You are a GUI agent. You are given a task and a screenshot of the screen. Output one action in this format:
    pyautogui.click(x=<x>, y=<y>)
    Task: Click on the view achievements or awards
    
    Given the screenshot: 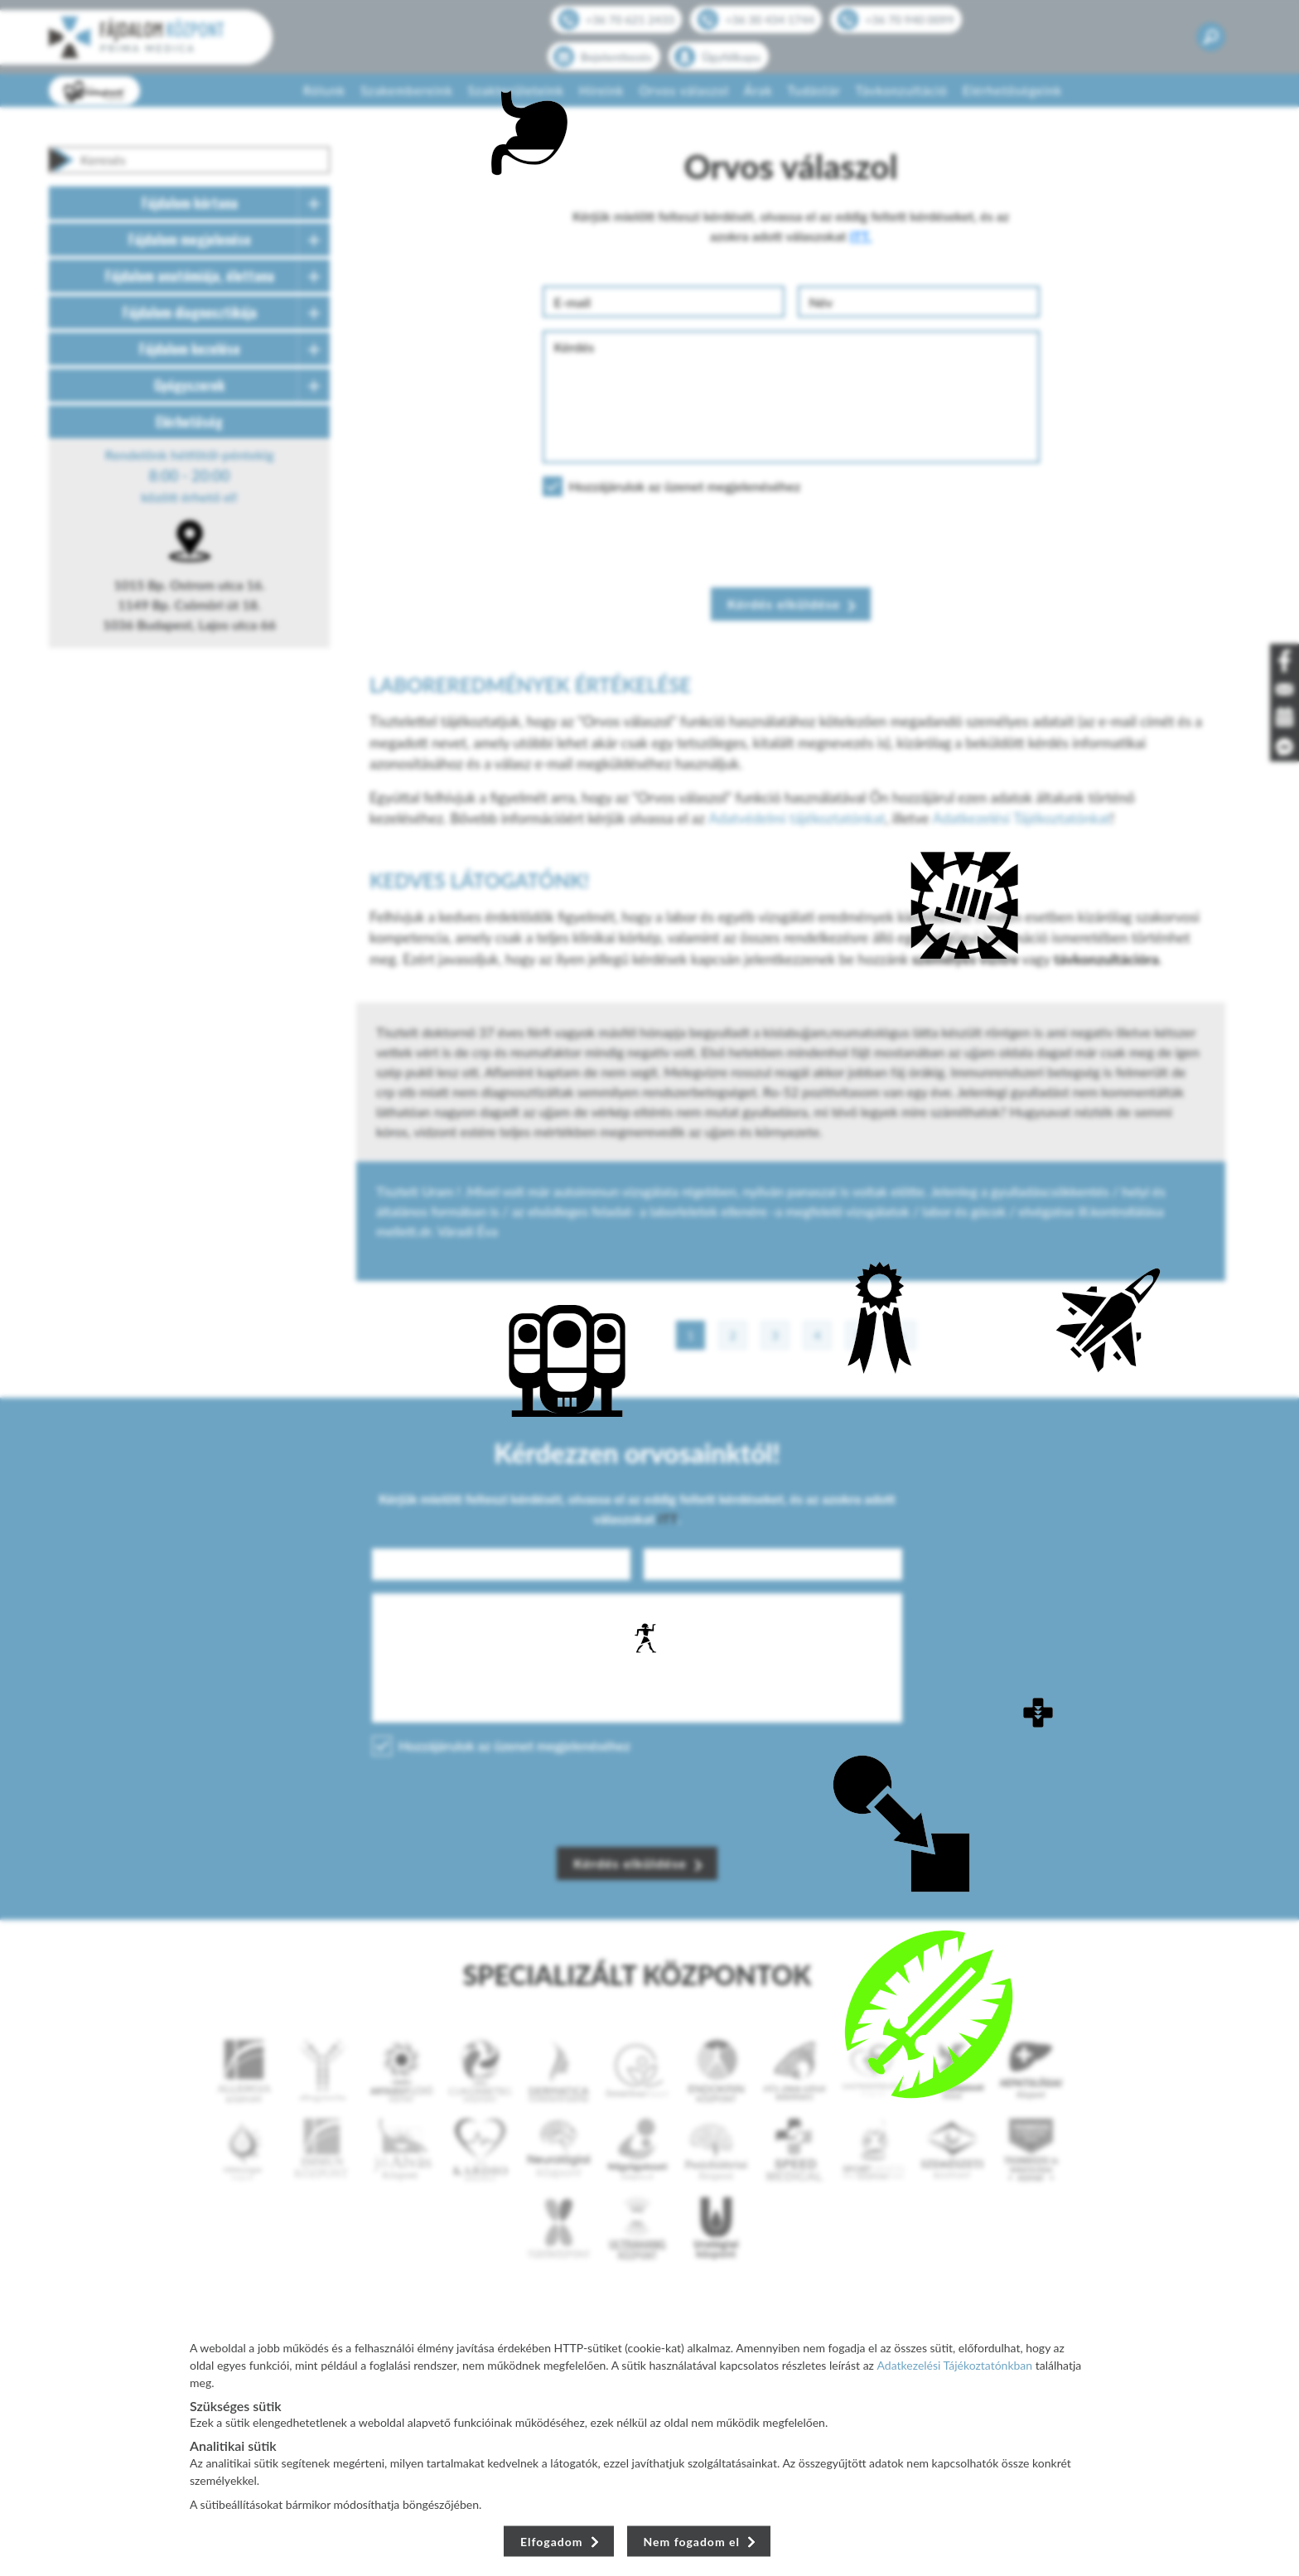 What is the action you would take?
    pyautogui.click(x=879, y=1316)
    